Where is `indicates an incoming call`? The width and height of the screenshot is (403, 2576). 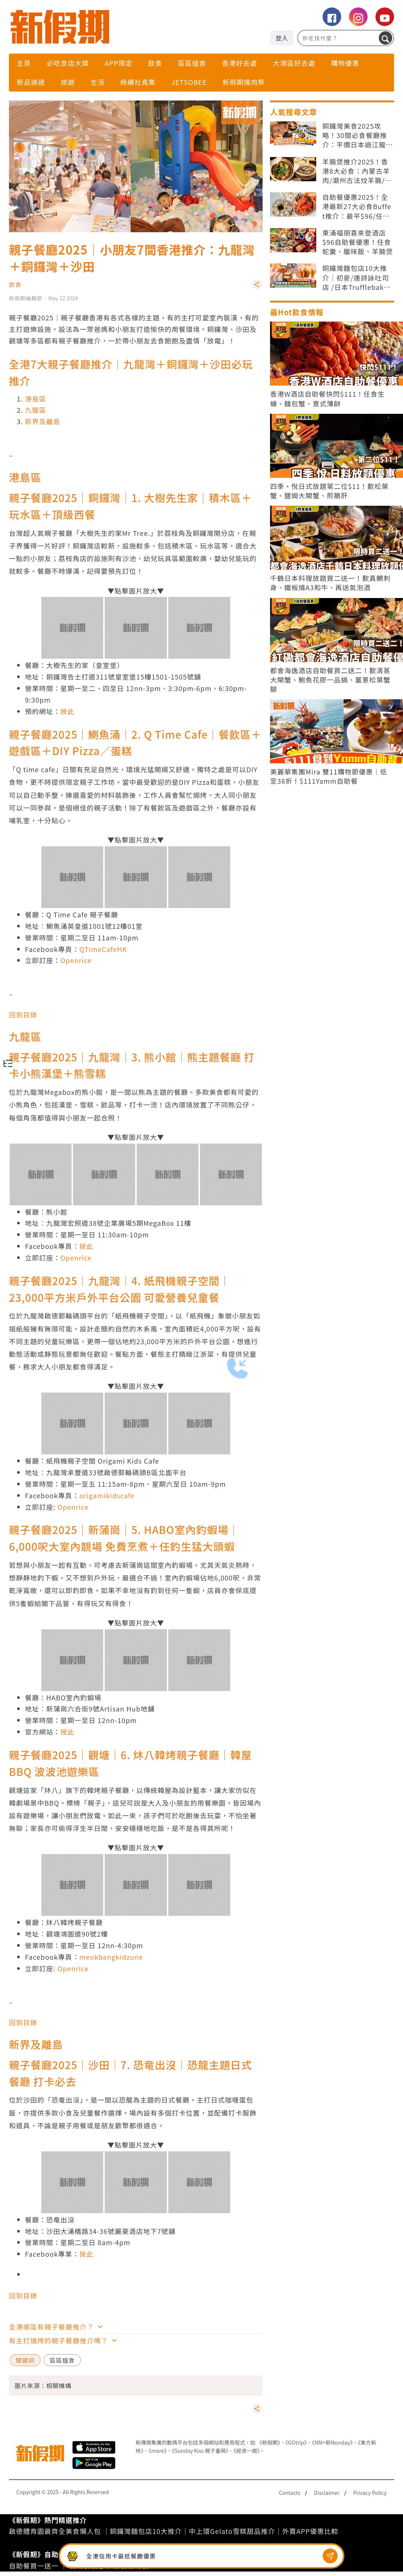 indicates an incoming call is located at coordinates (238, 1368).